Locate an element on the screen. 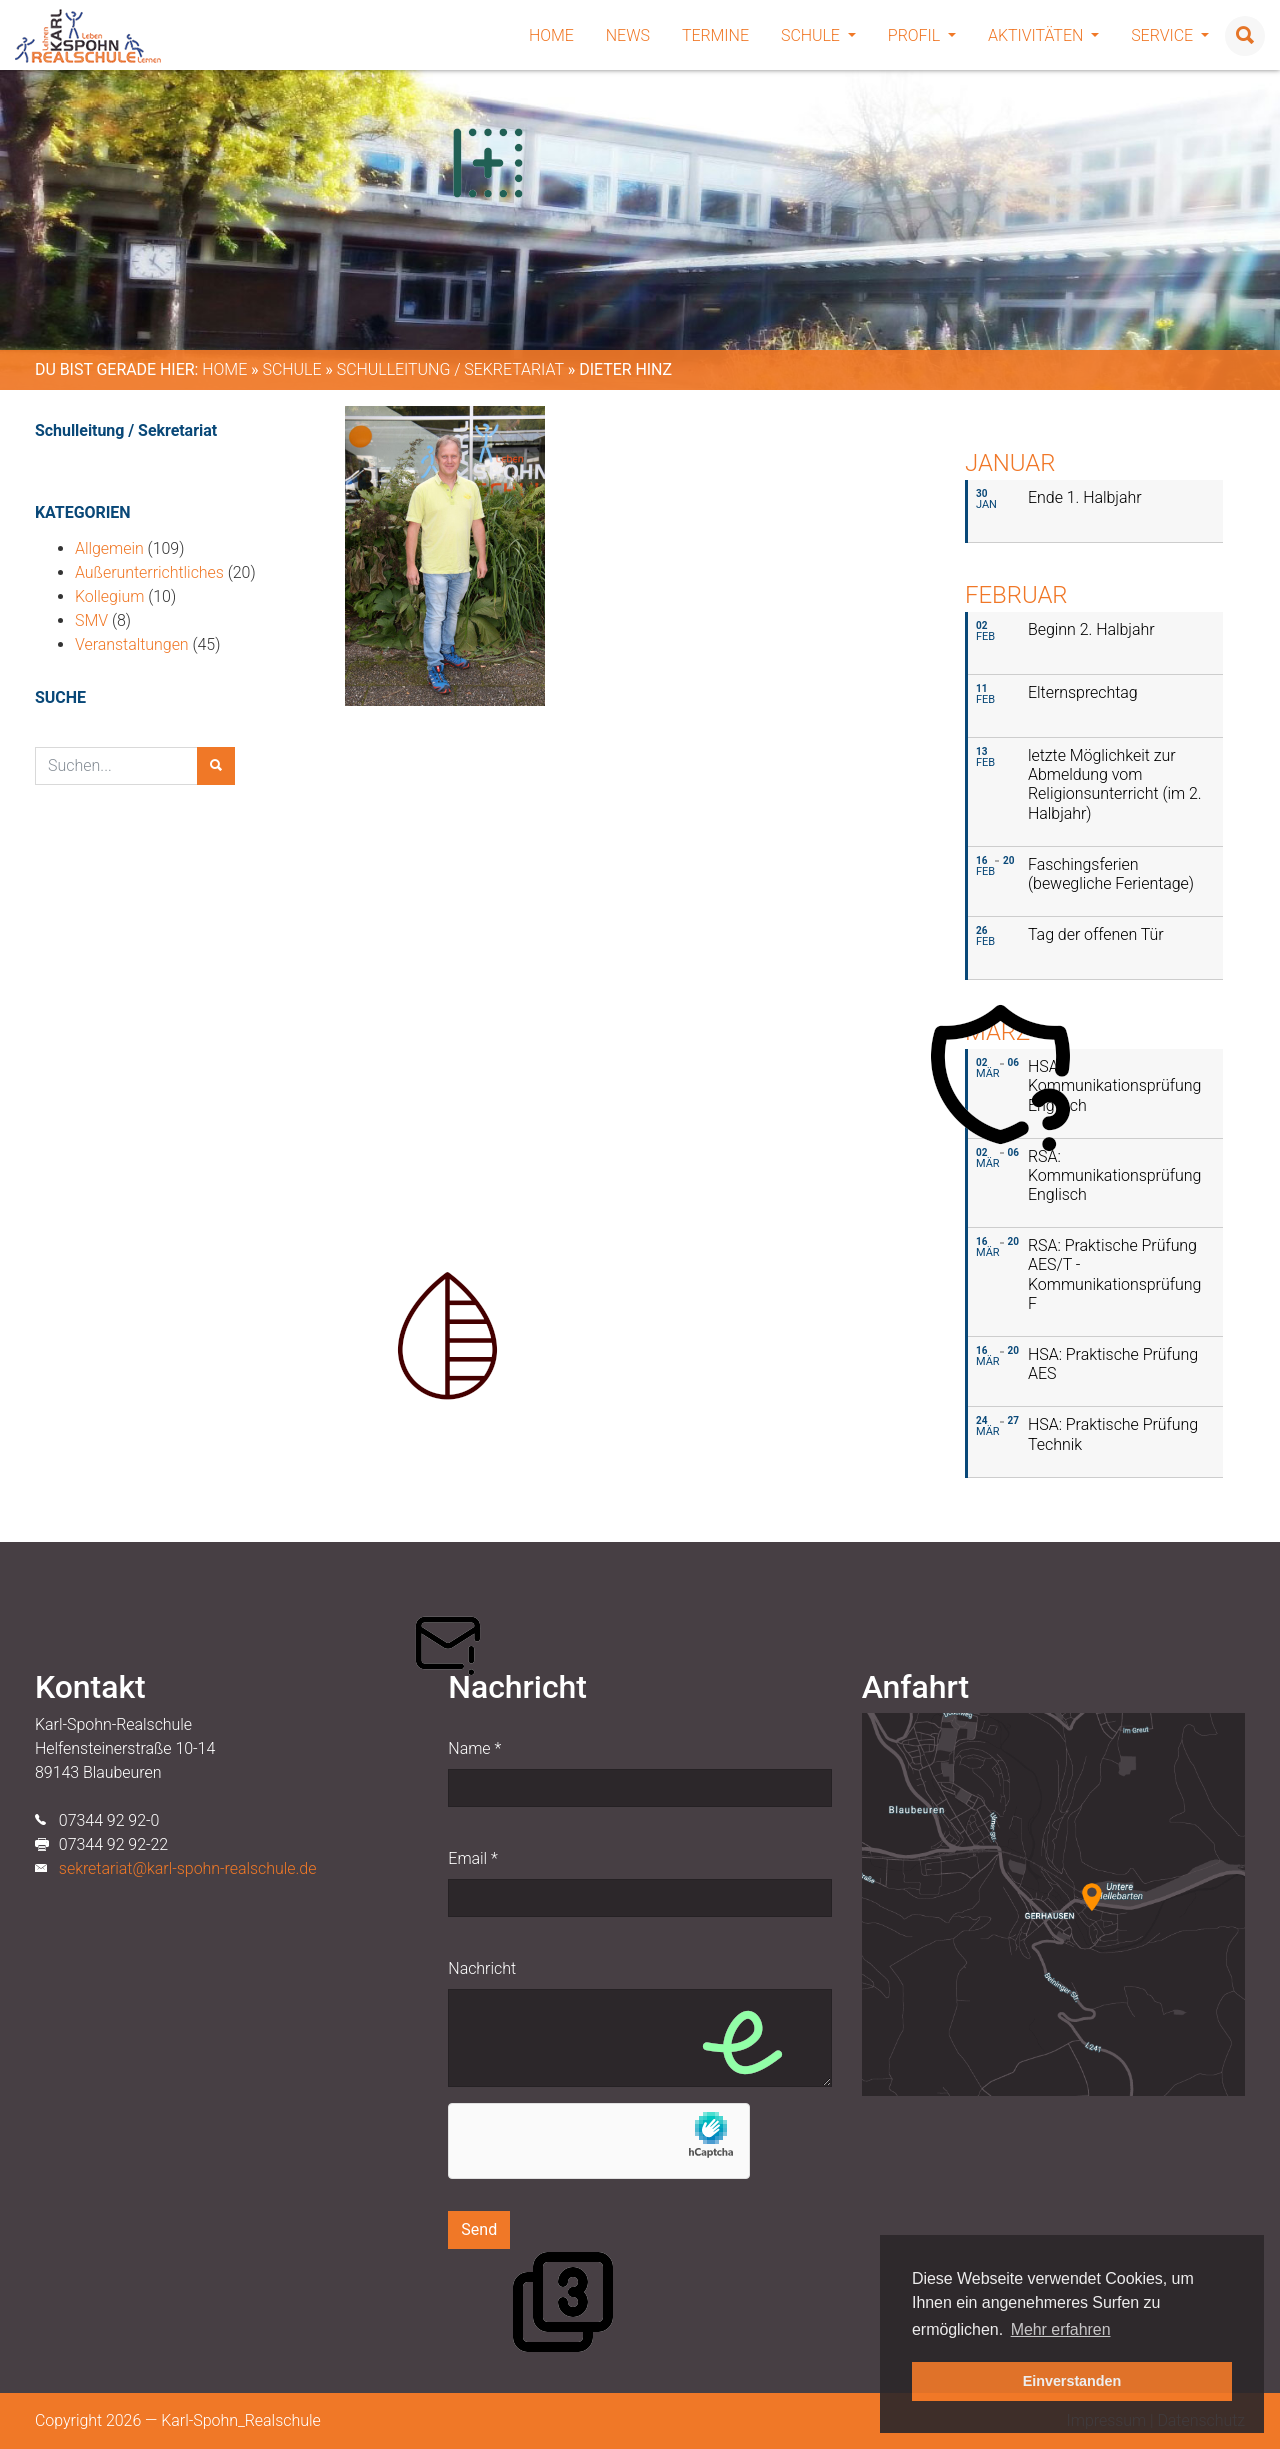  indicates a problem with an email or message is located at coordinates (448, 1643).